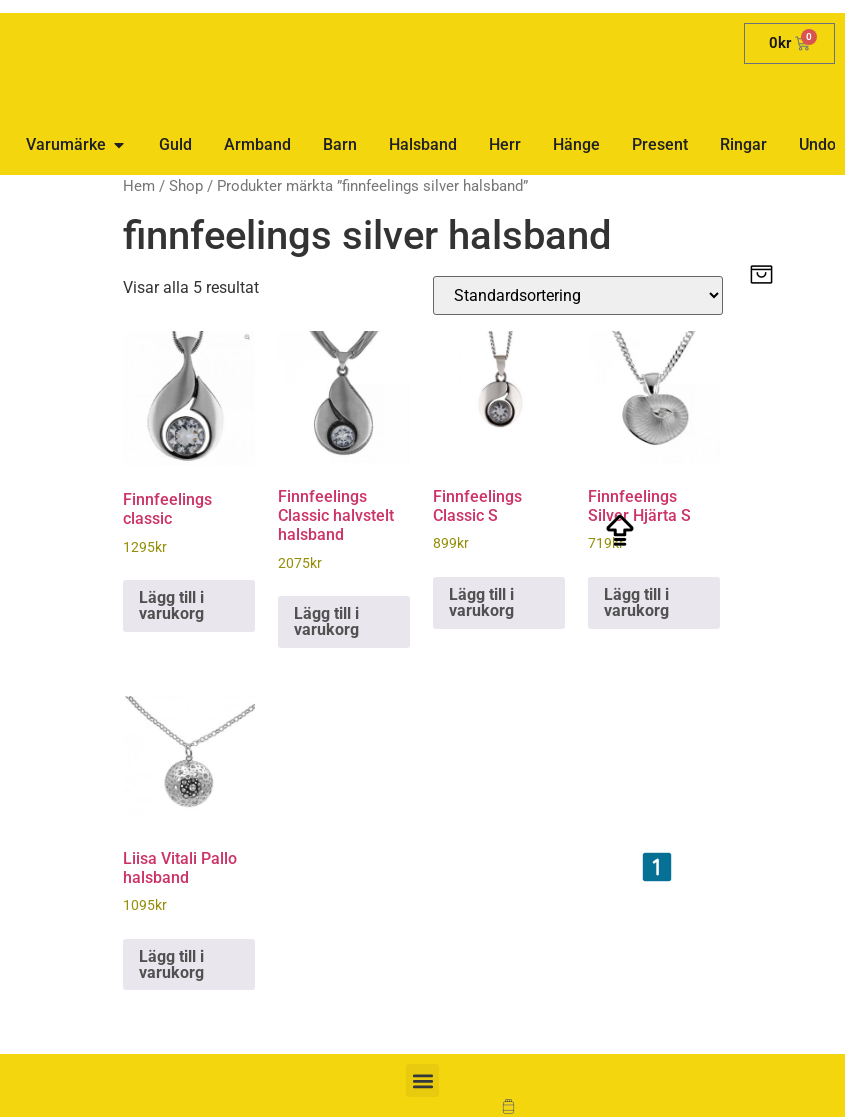  I want to click on upload multiple files or items, so click(620, 530).